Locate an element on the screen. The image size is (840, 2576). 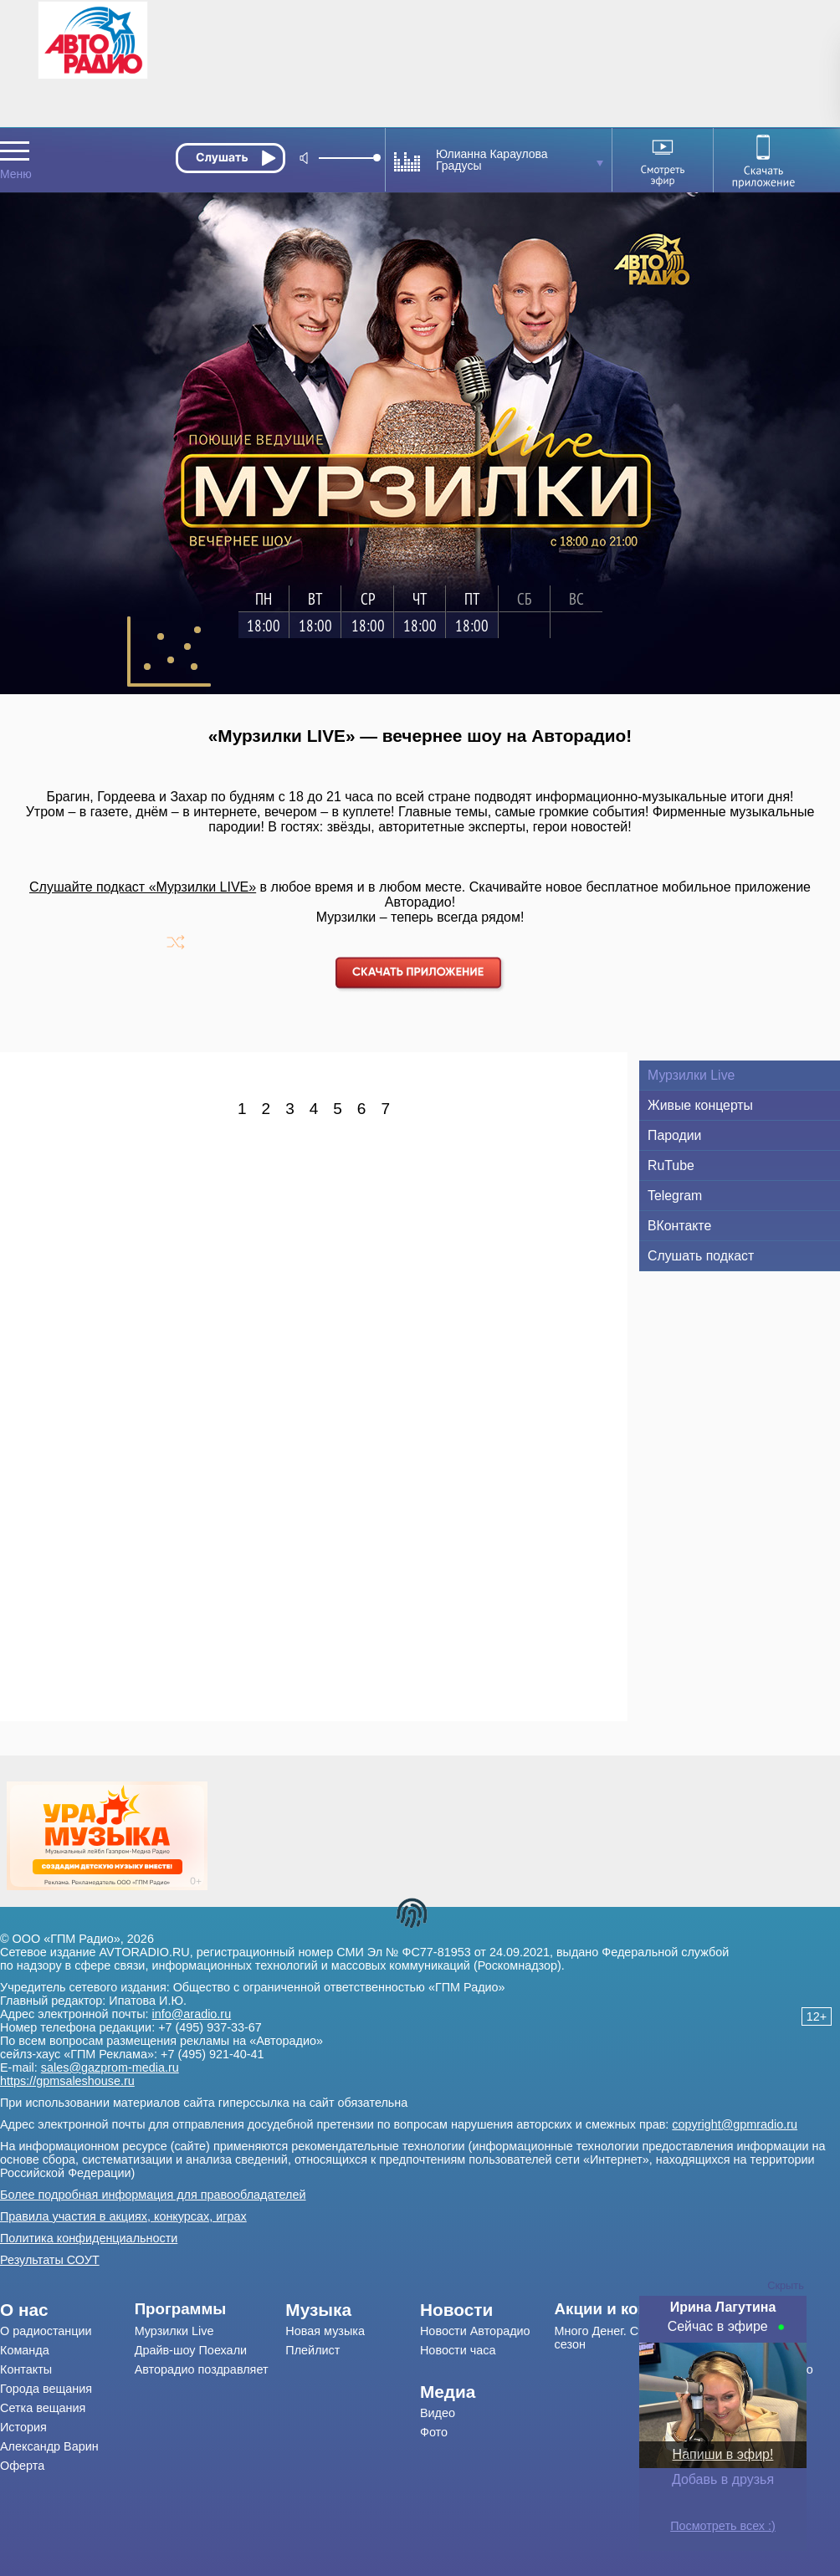
view scatter plot data is located at coordinates (169, 652).